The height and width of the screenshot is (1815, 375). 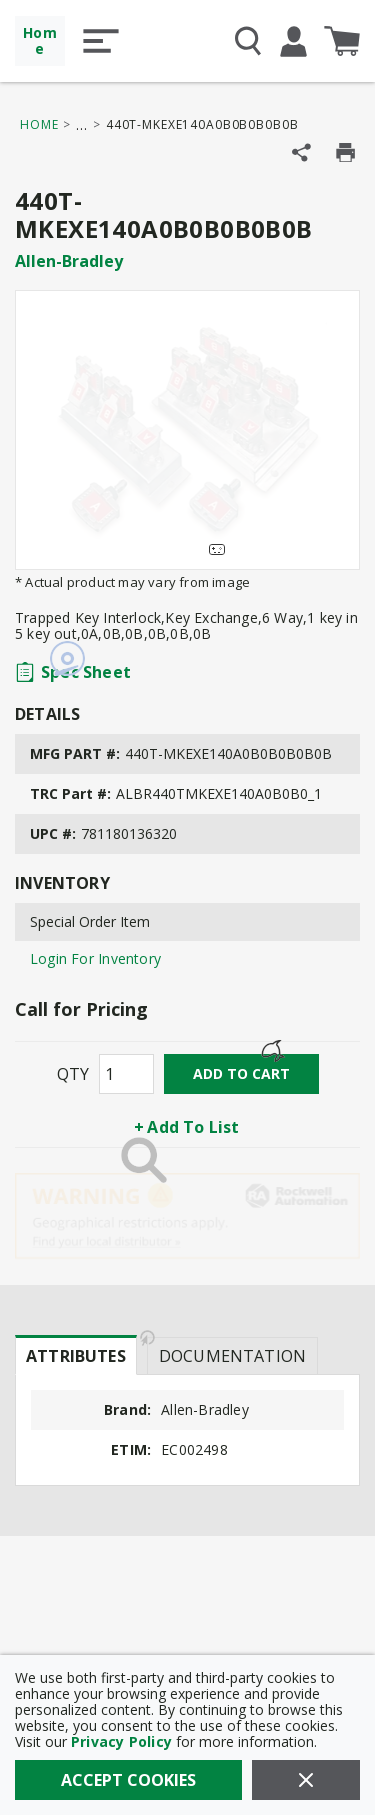 I want to click on open web browser, so click(x=147, y=1337).